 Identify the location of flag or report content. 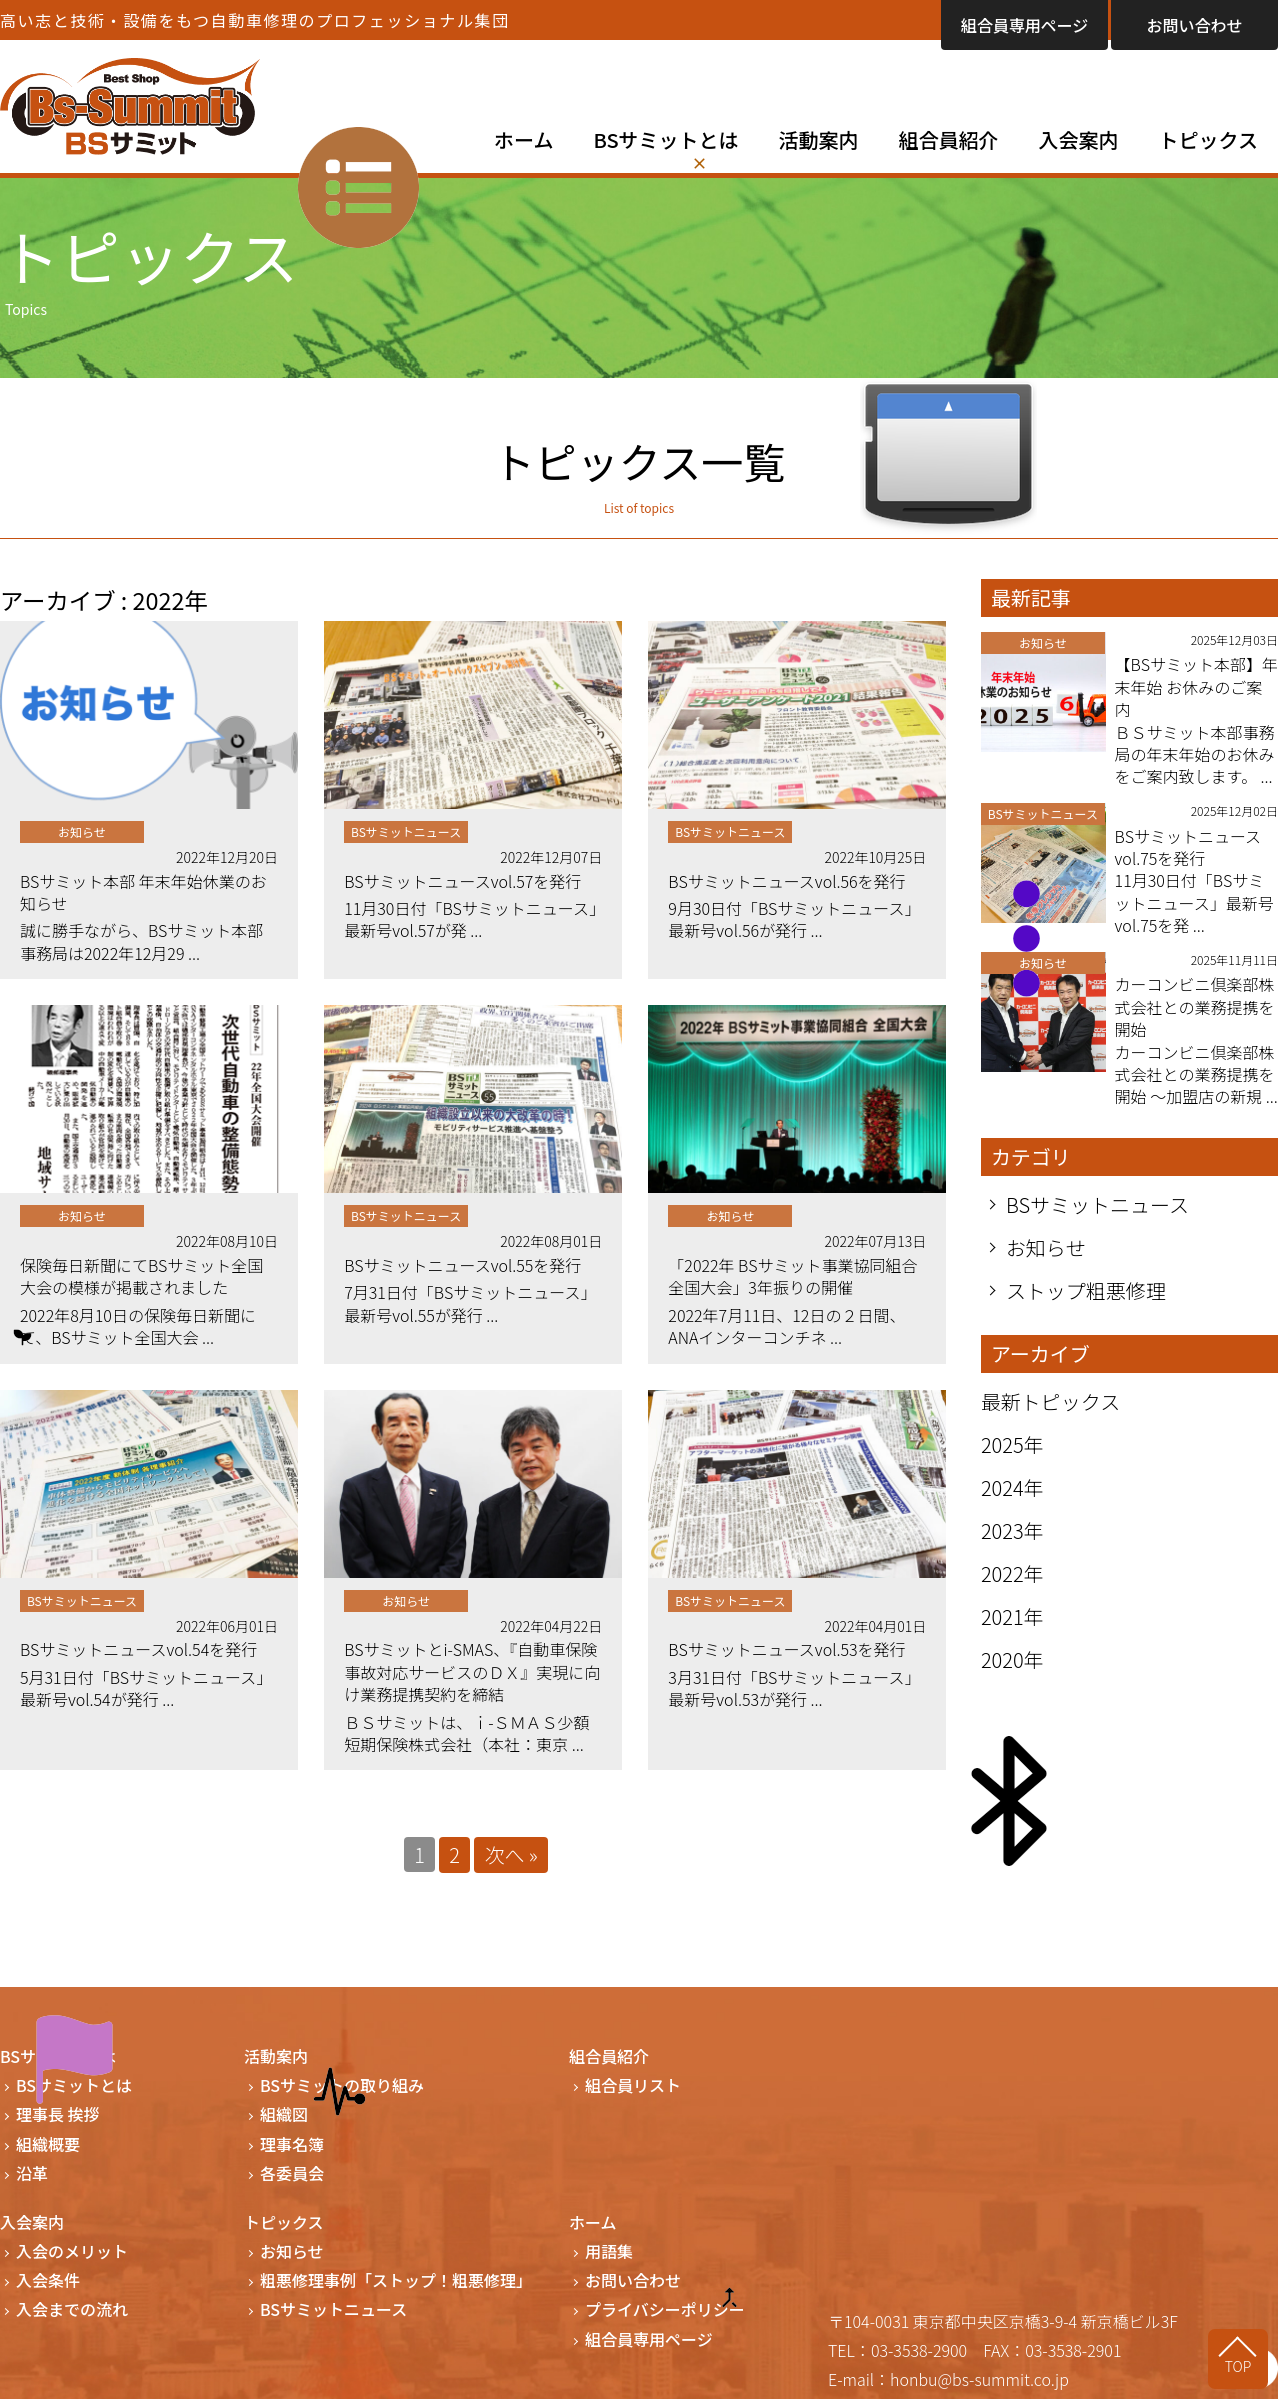
(74, 2059).